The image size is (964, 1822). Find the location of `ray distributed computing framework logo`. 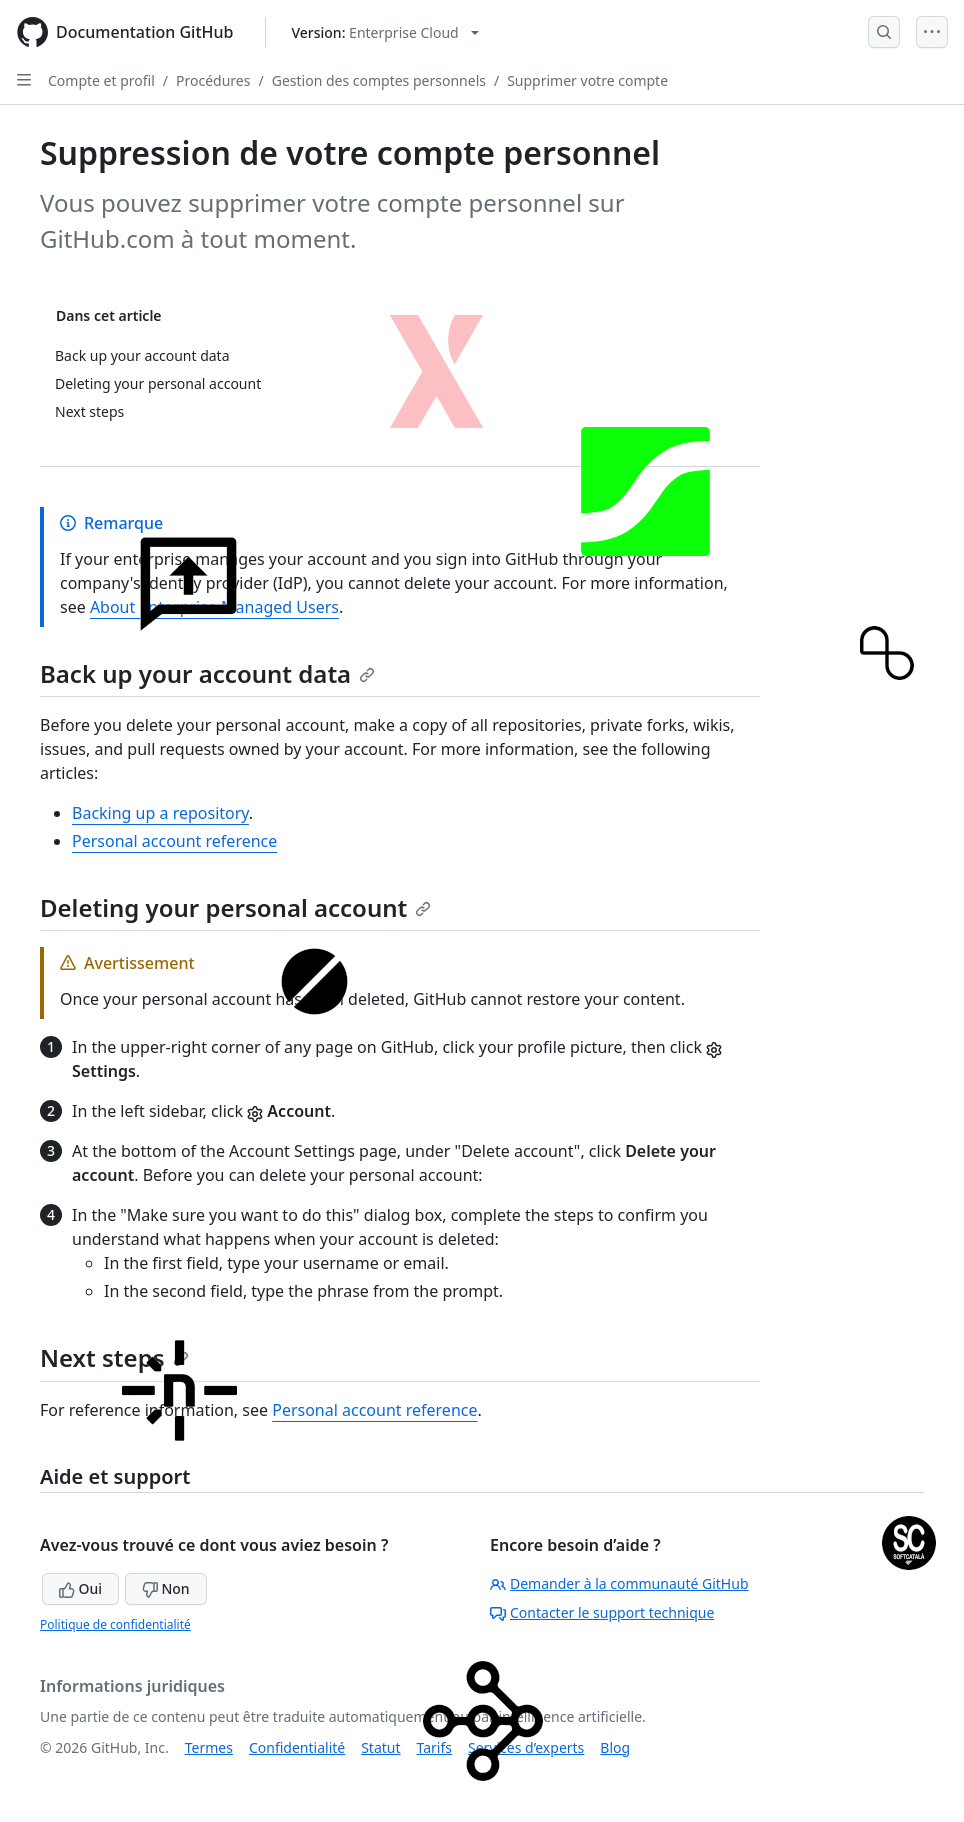

ray distributed computing framework logo is located at coordinates (483, 1721).